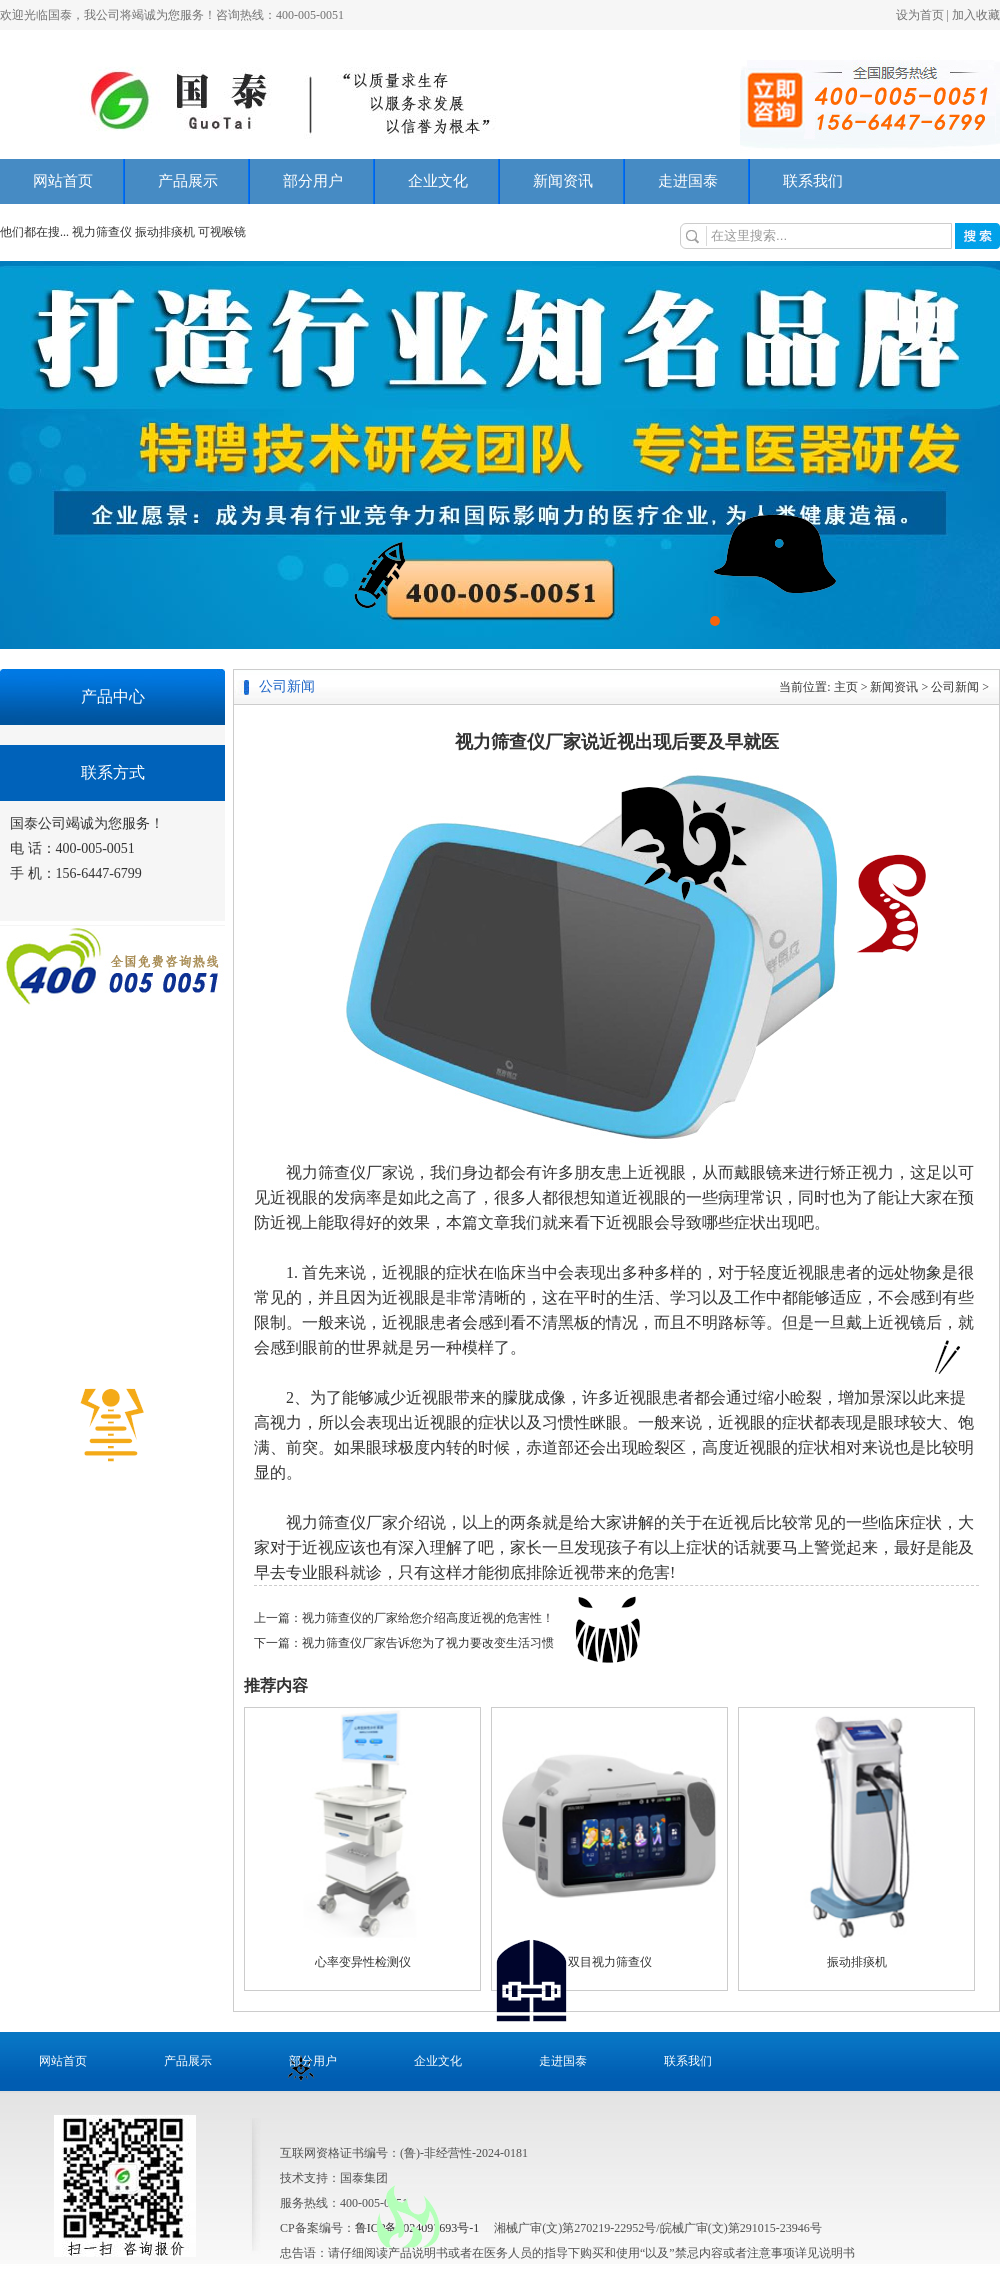  Describe the element at coordinates (891, 905) in the screenshot. I see `represents a sea creature or kraken enemy type` at that location.